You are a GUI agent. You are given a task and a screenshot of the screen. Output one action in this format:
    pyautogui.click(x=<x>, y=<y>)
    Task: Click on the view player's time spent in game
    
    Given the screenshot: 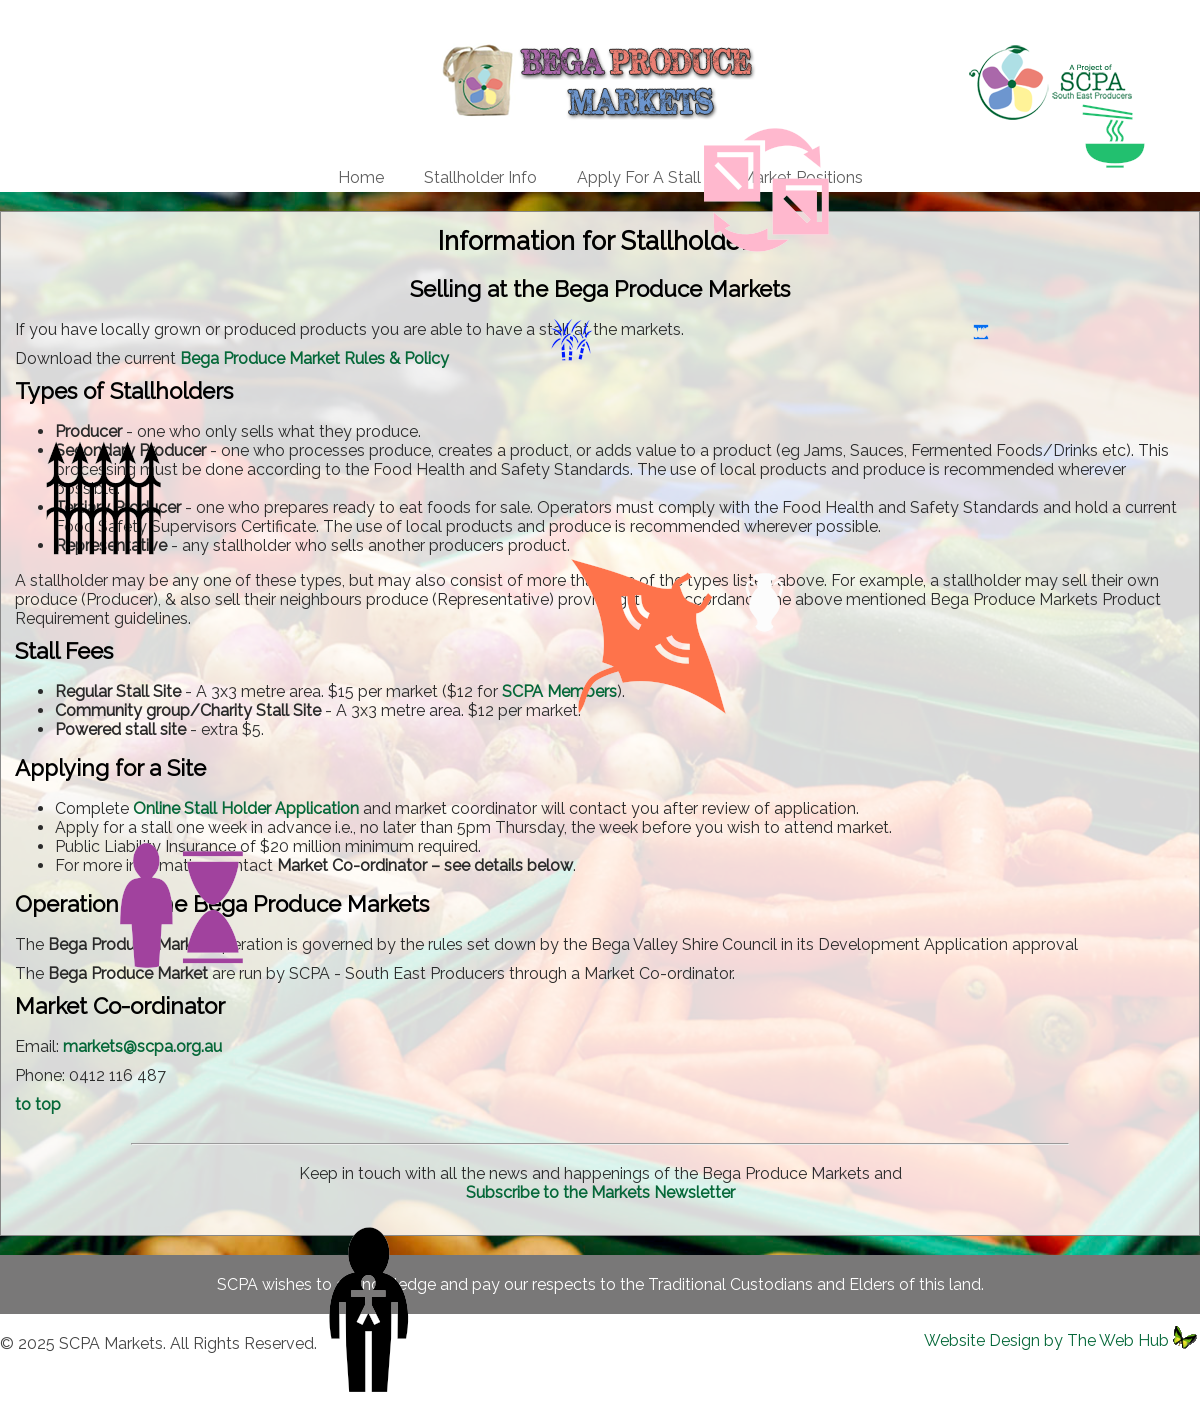 What is the action you would take?
    pyautogui.click(x=181, y=905)
    